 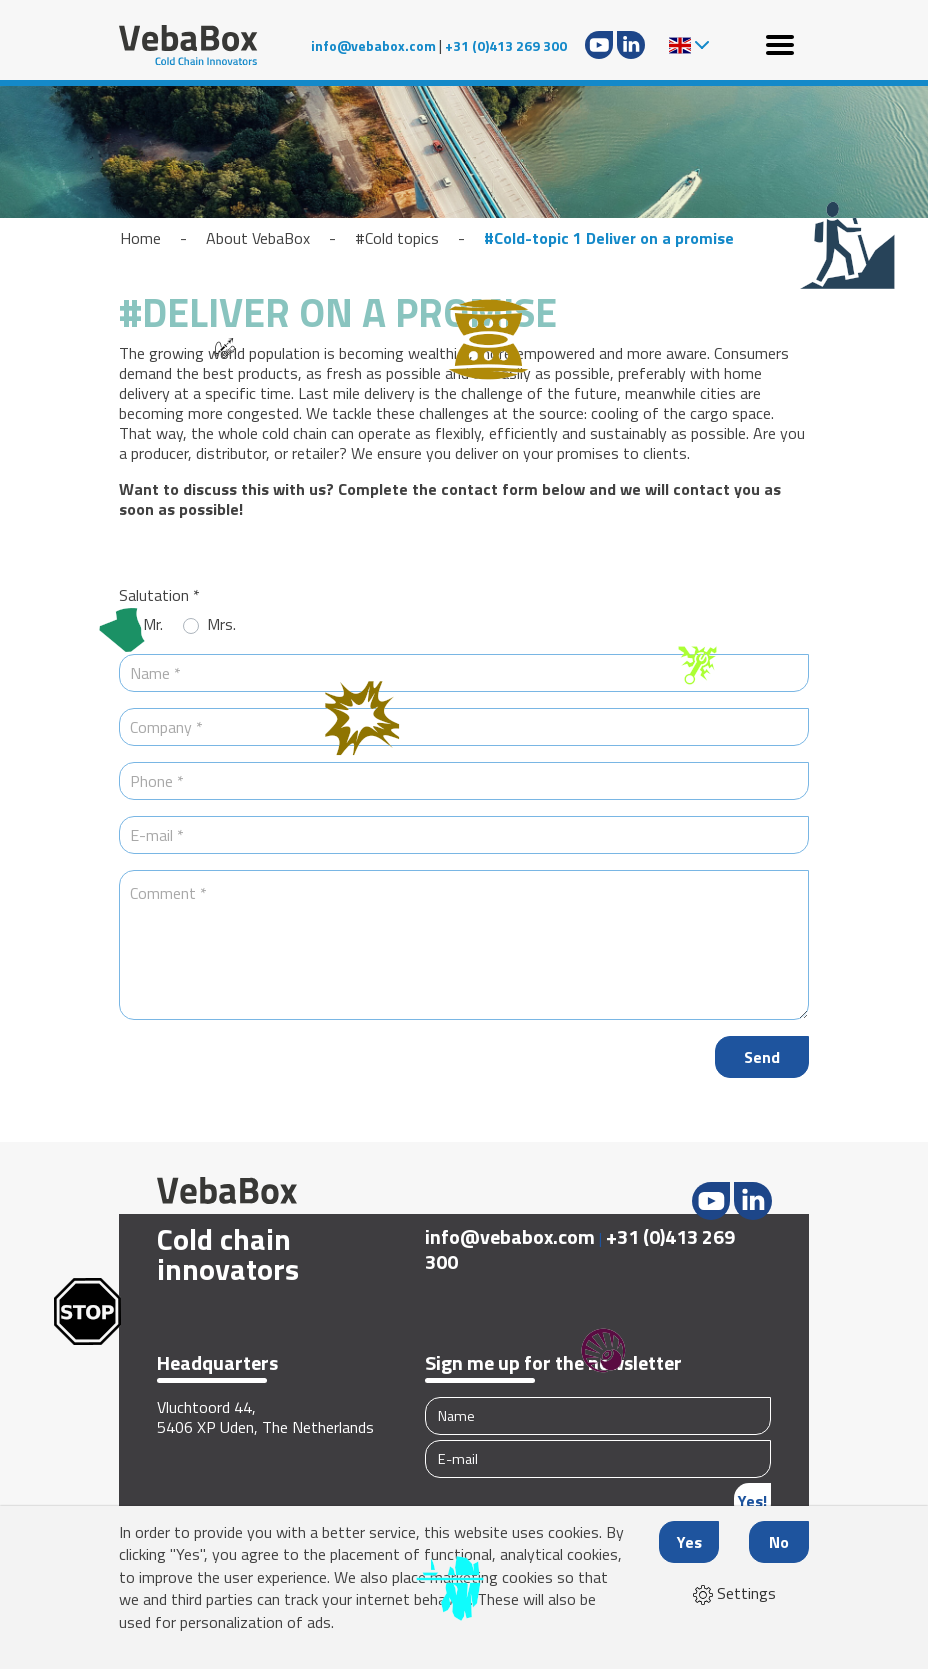 I want to click on explore hiking trails nearby, so click(x=847, y=241).